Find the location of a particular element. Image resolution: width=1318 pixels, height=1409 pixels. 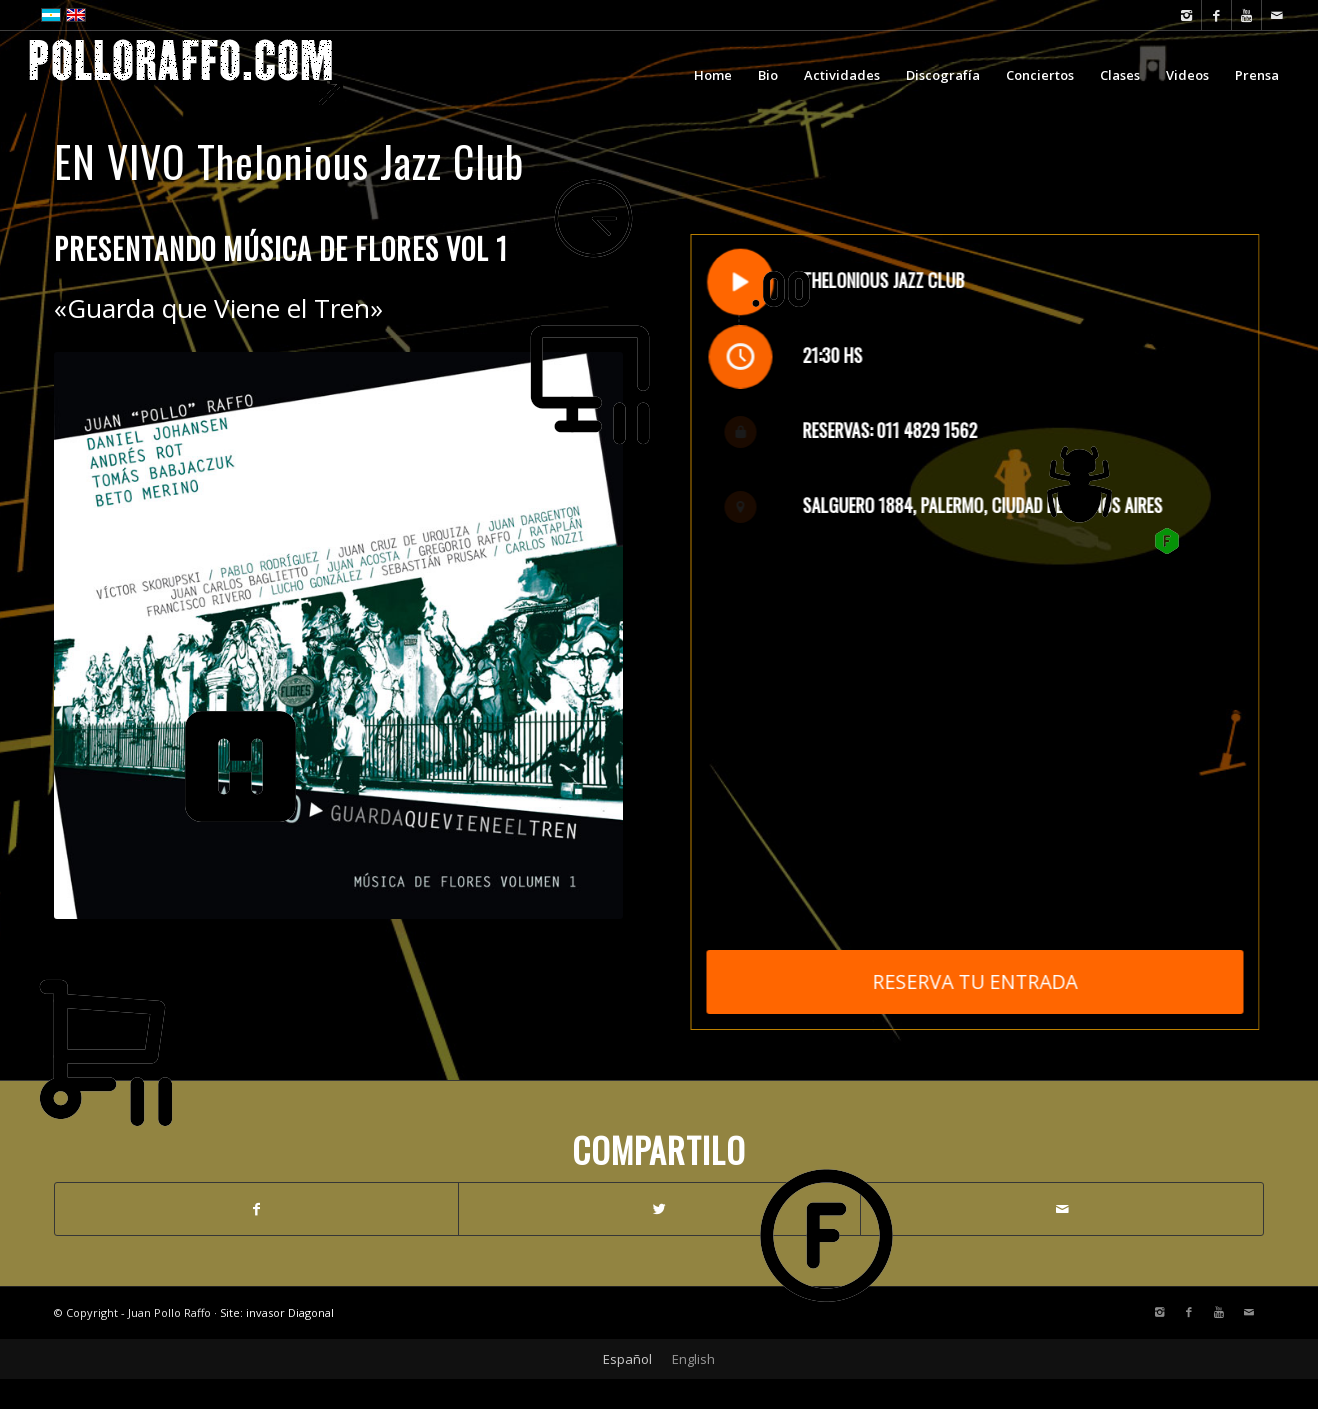

facebook shortcut or social sharing is located at coordinates (826, 1235).